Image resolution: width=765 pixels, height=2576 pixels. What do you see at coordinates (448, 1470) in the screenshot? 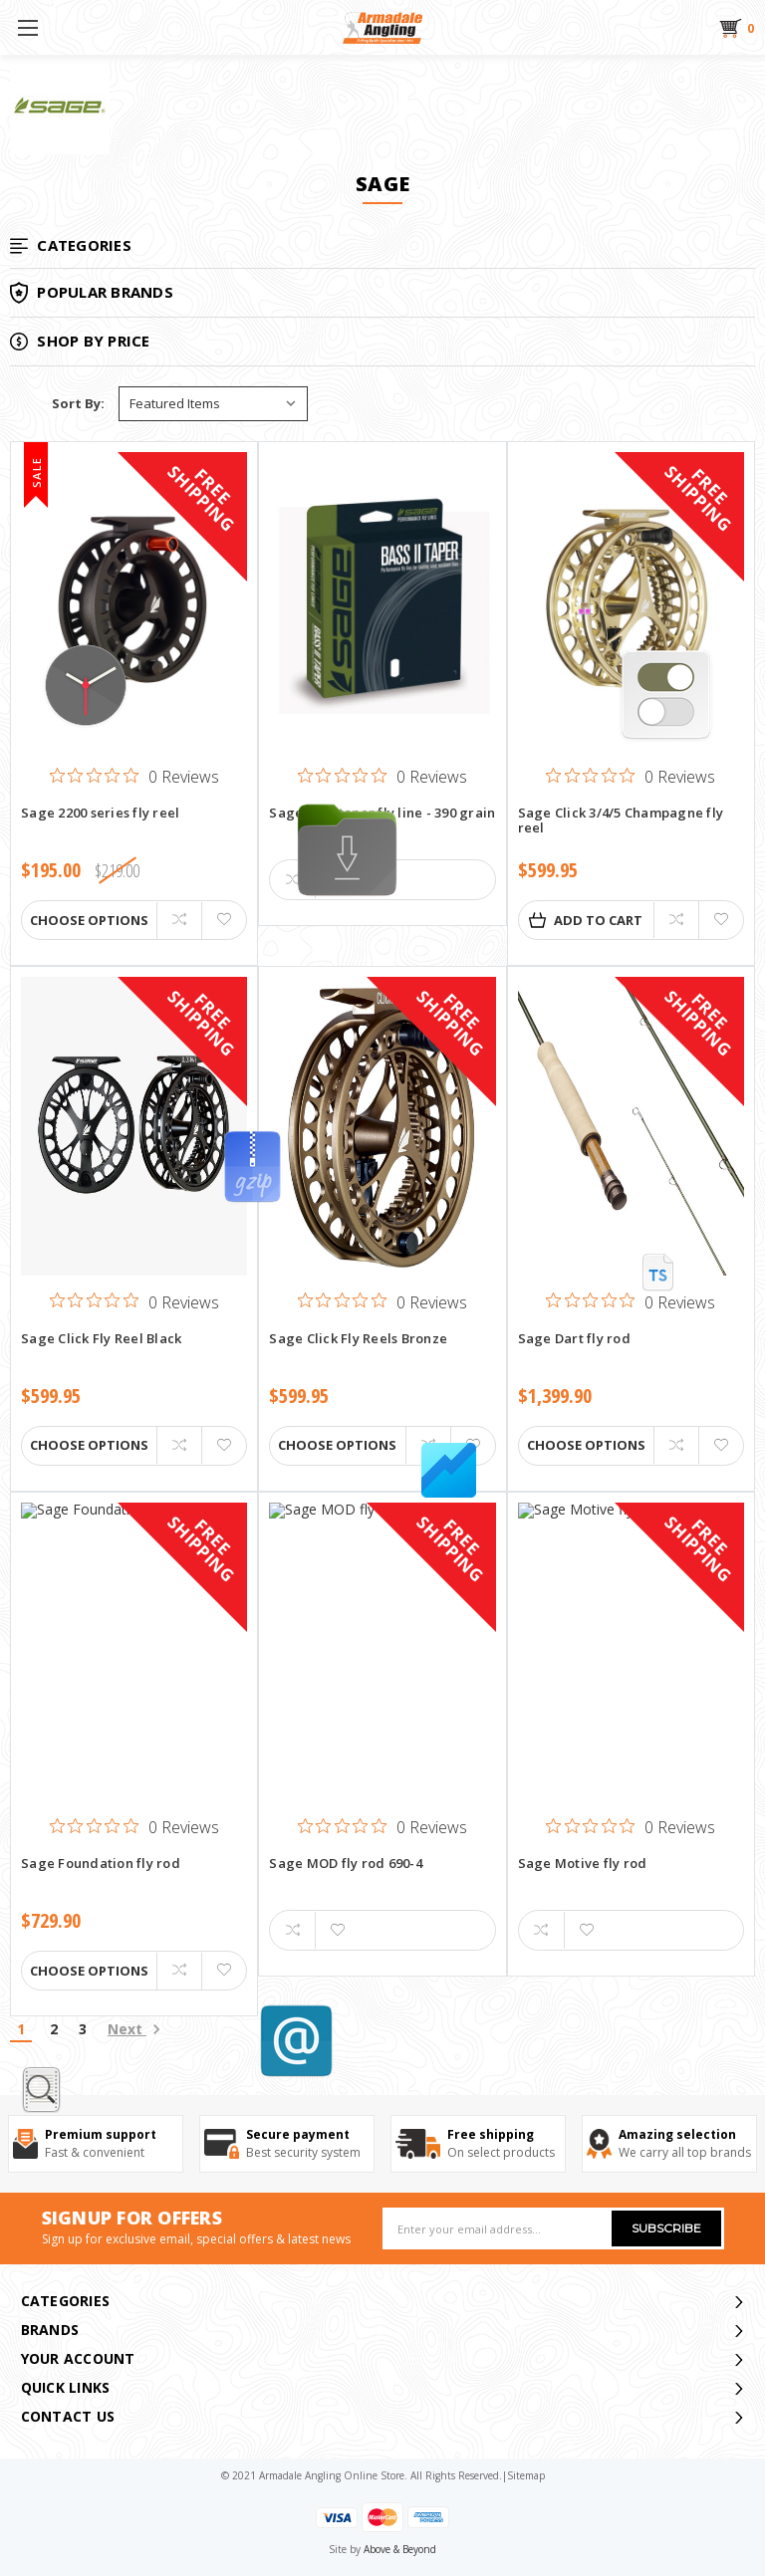
I see `open the workbooks app for data analysis` at bounding box center [448, 1470].